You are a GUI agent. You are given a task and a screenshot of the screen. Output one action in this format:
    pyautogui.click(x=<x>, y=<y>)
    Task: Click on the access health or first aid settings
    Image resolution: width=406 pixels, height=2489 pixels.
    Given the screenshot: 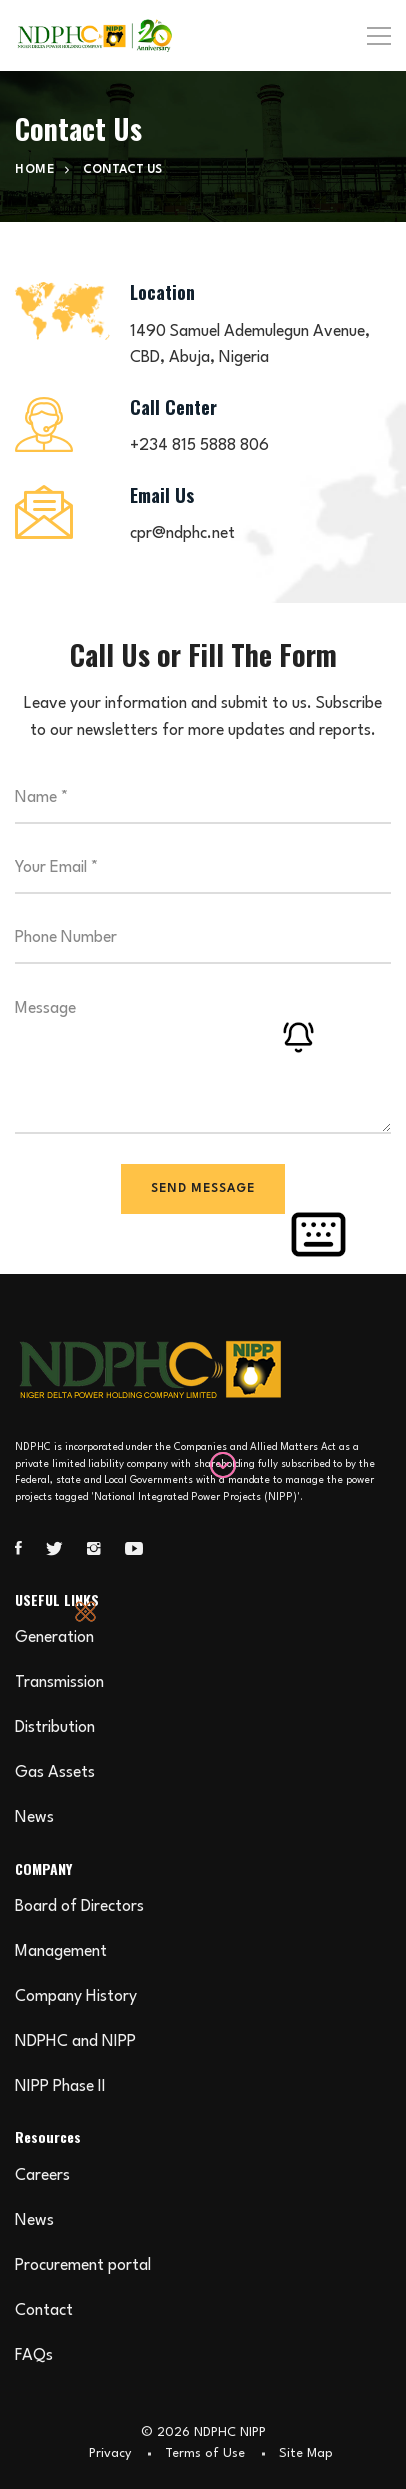 What is the action you would take?
    pyautogui.click(x=85, y=1611)
    